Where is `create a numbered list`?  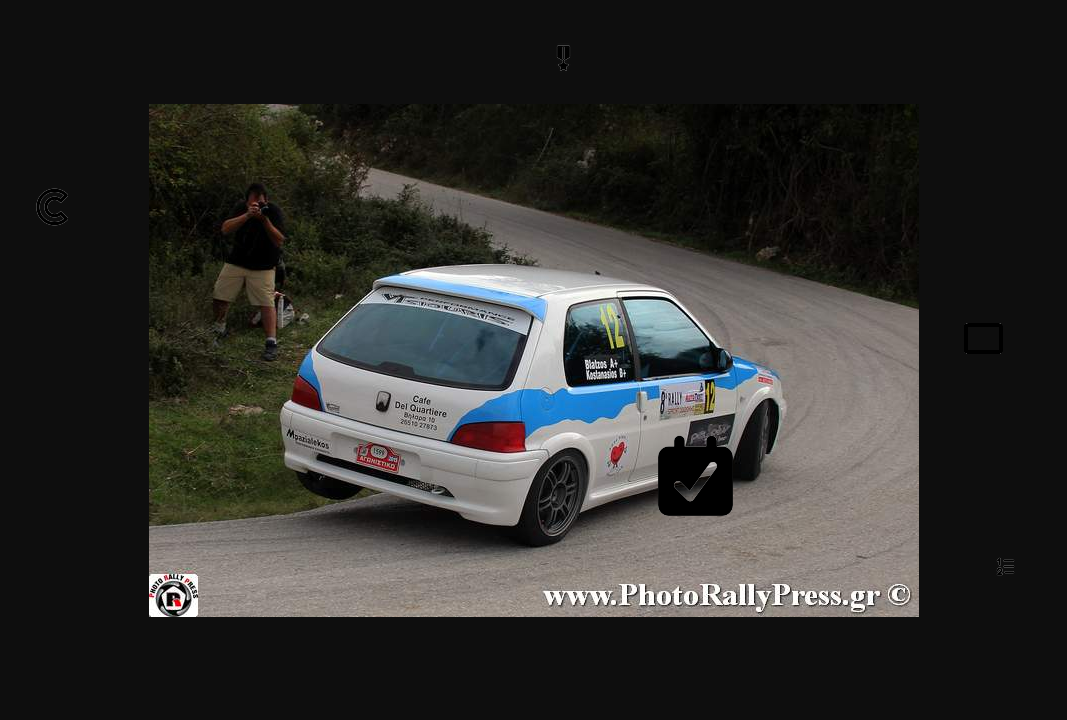
create a numbered list is located at coordinates (1005, 566).